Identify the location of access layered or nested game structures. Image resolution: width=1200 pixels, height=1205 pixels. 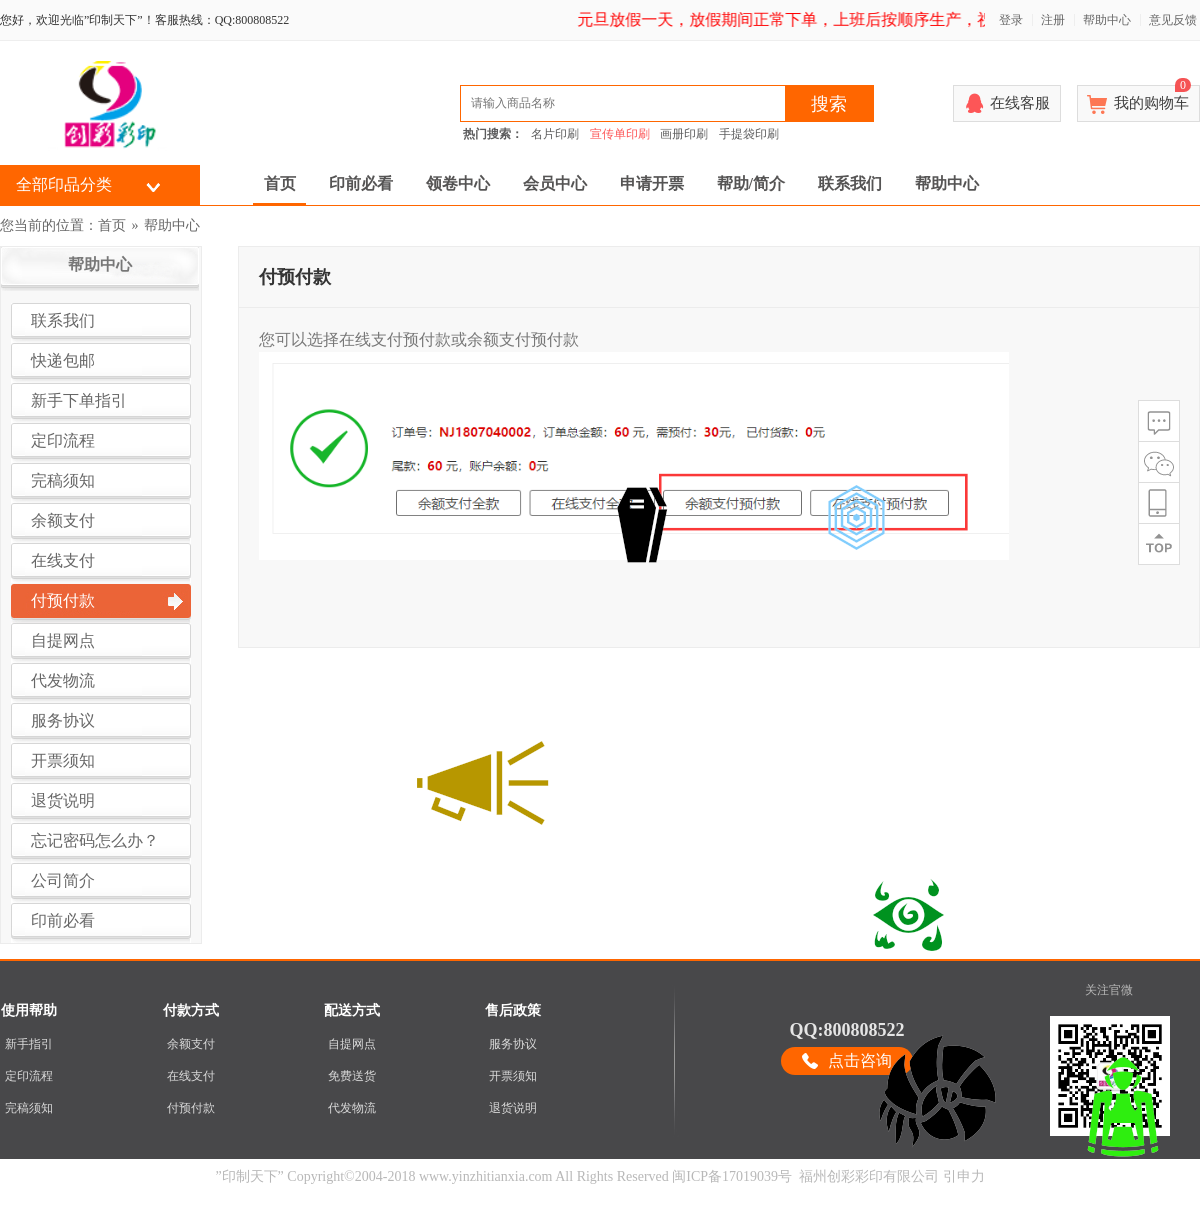
(856, 517).